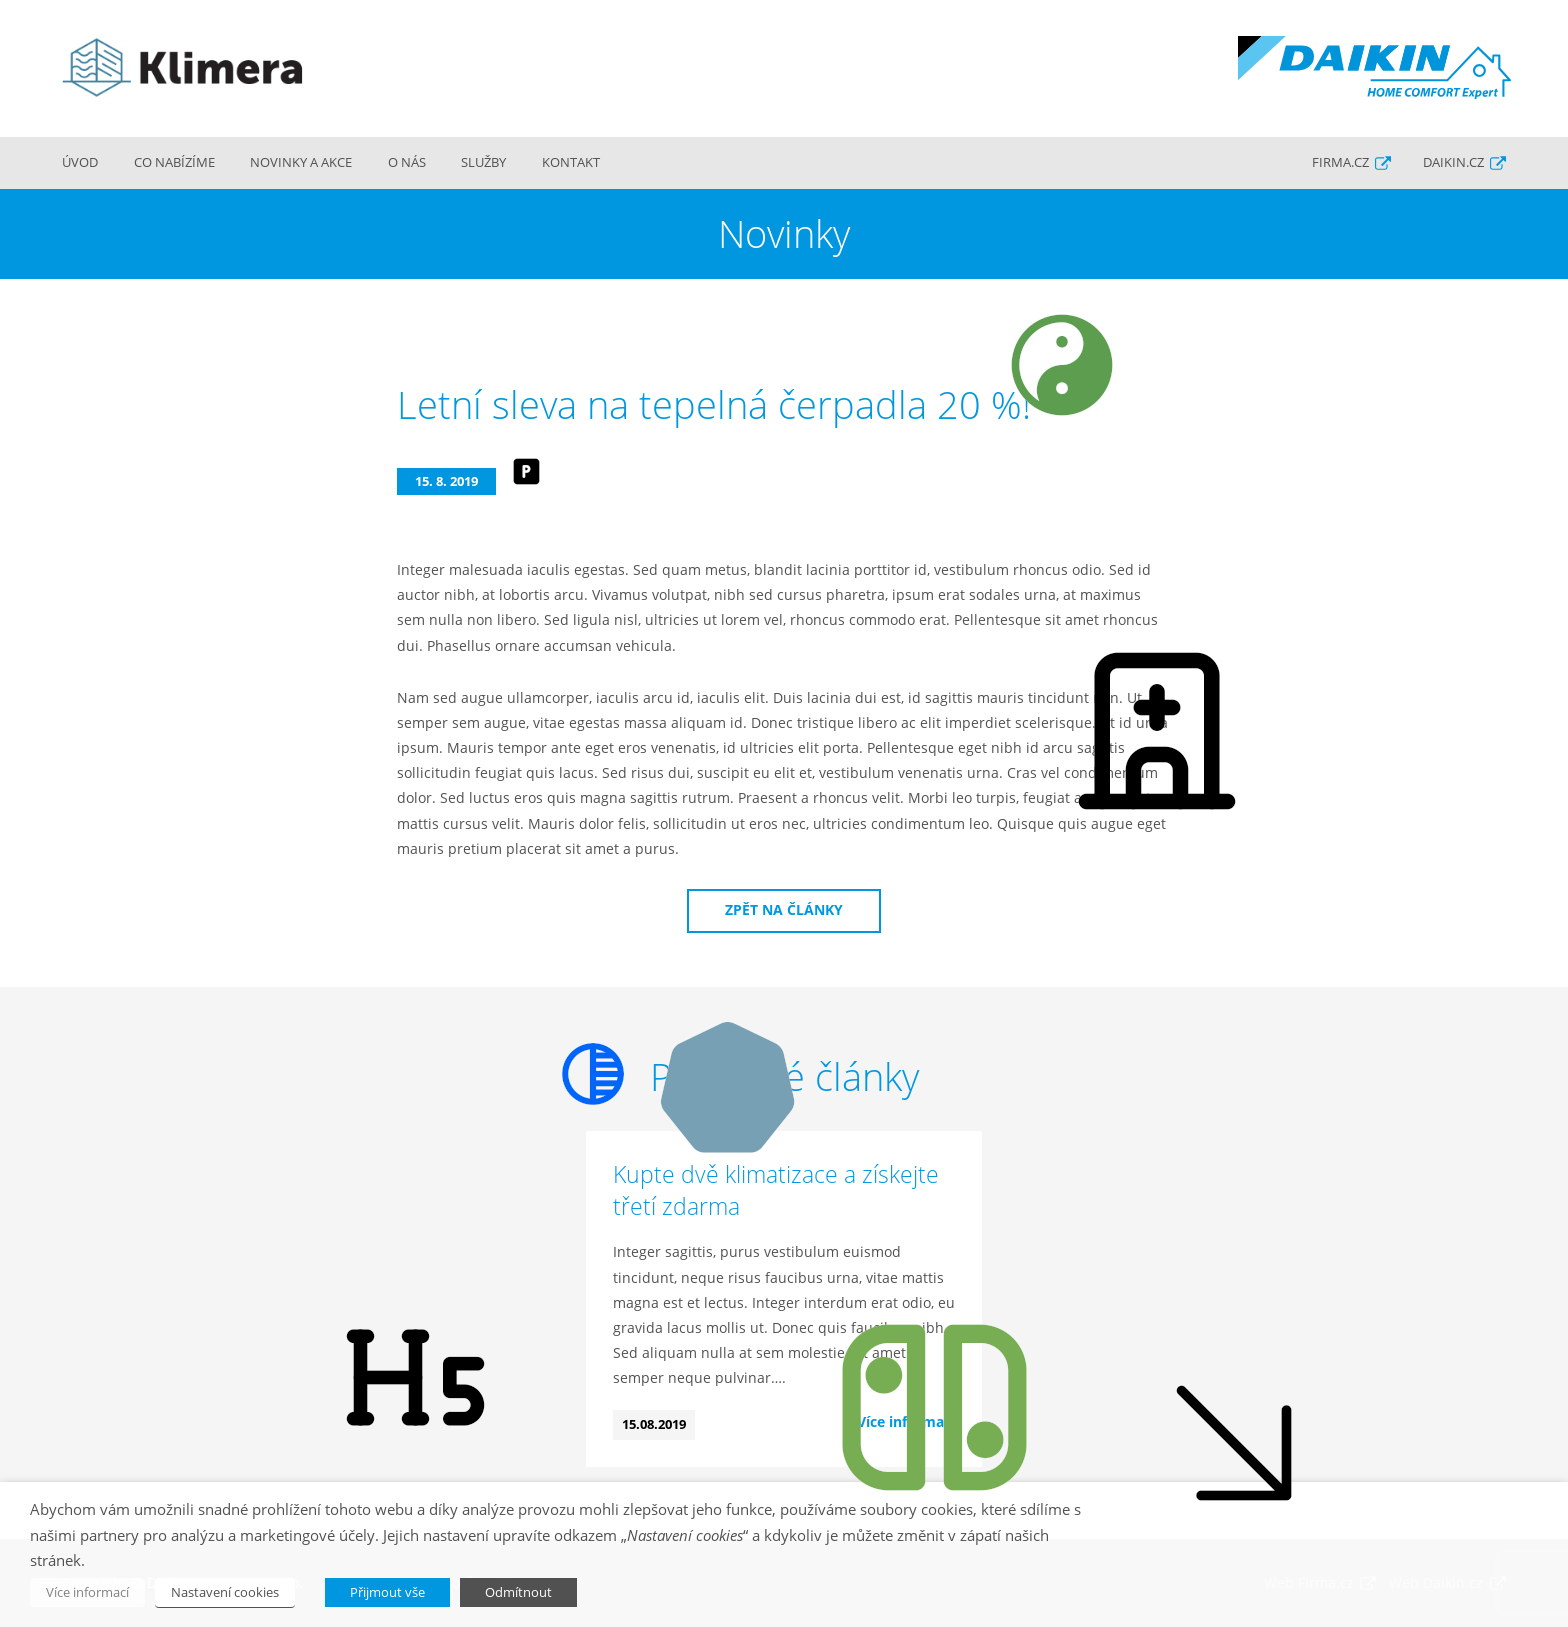 This screenshot has height=1627, width=1568. What do you see at coordinates (727, 1091) in the screenshot?
I see `a heptagon shape indicator` at bounding box center [727, 1091].